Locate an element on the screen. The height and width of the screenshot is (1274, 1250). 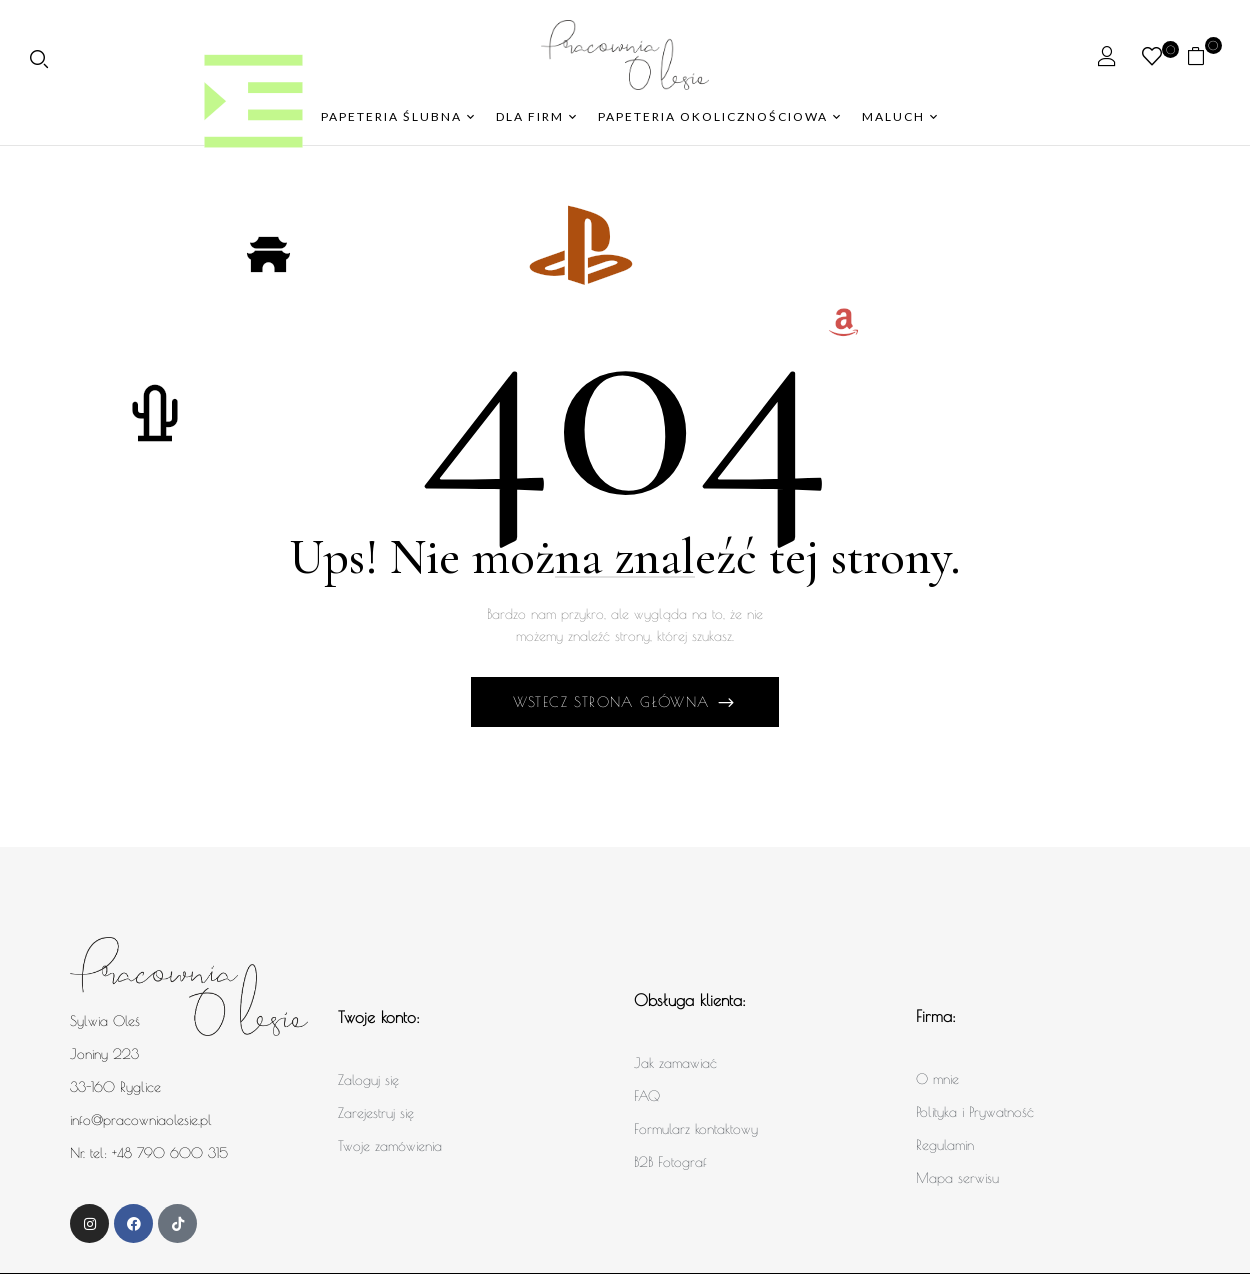
open the Amazon app is located at coordinates (843, 321).